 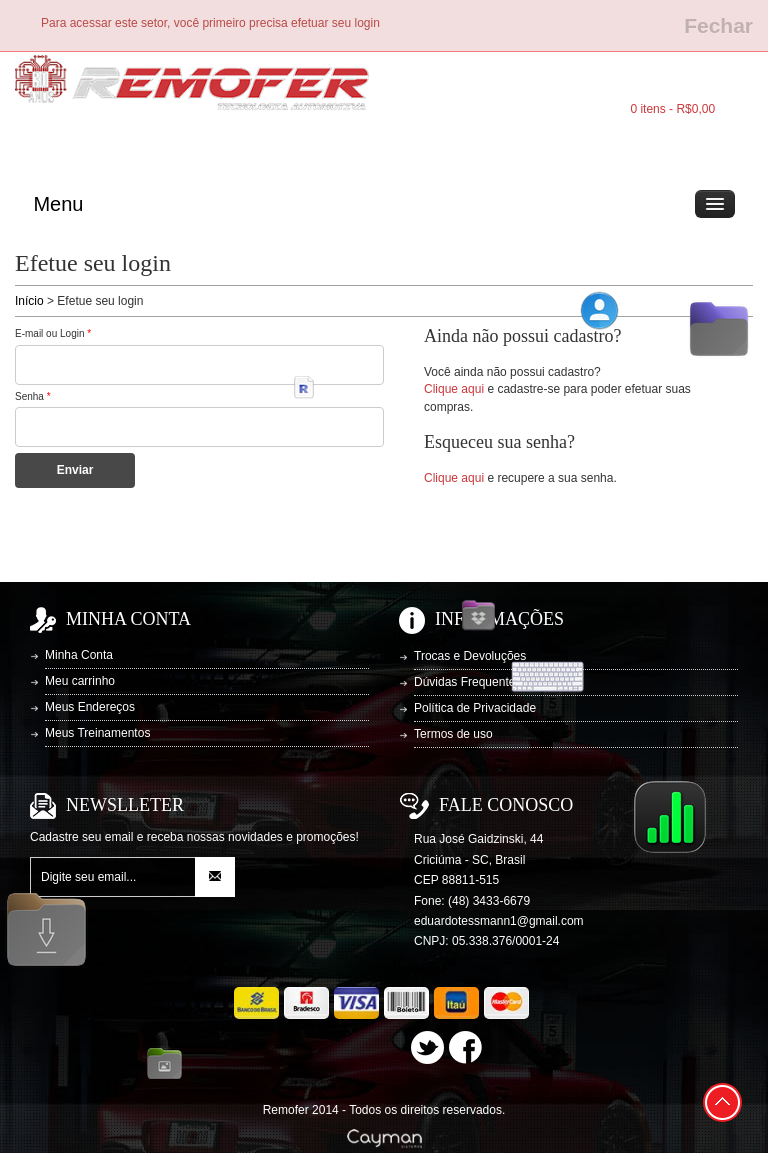 I want to click on open apple numbers spreadsheet app, so click(x=670, y=817).